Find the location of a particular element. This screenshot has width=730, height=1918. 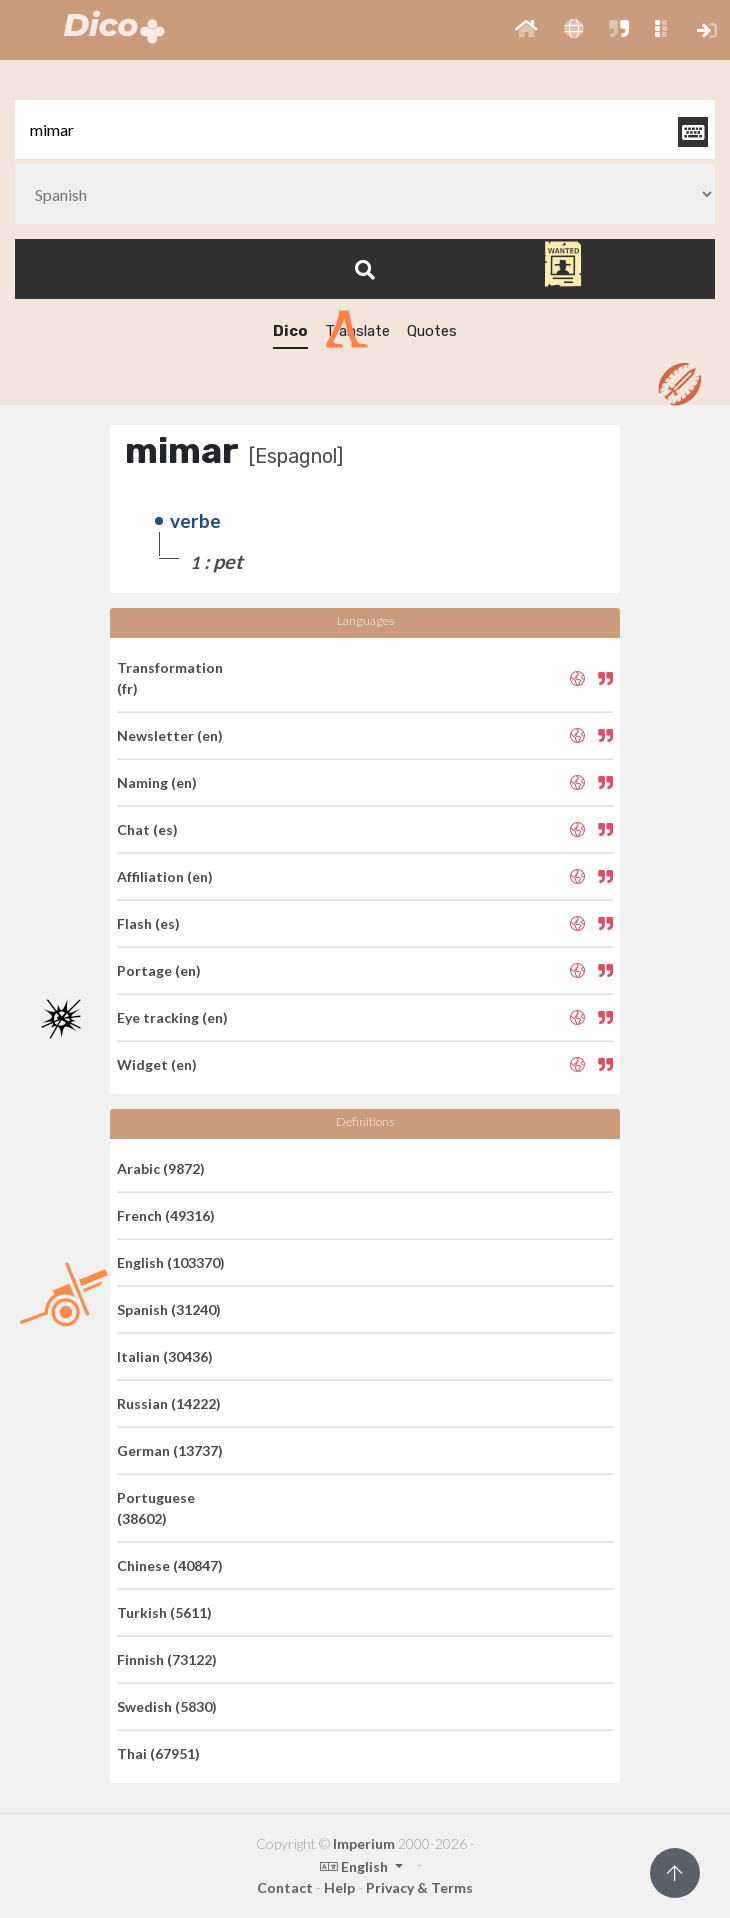

attack or combat action button is located at coordinates (680, 384).